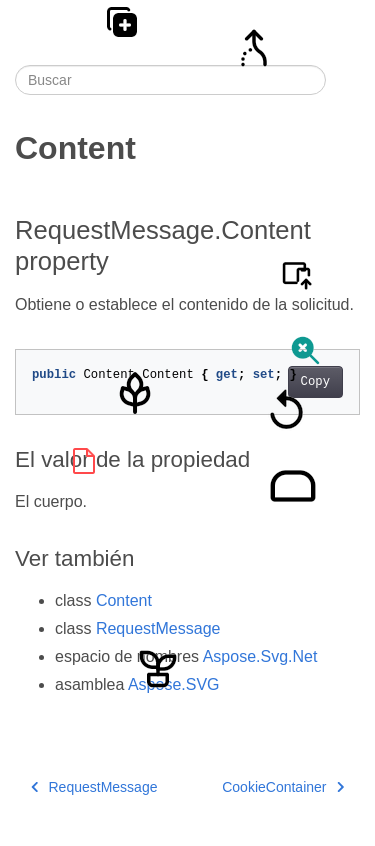 Image resolution: width=375 pixels, height=846 pixels. What do you see at coordinates (254, 48) in the screenshot?
I see `merge content from right side` at bounding box center [254, 48].